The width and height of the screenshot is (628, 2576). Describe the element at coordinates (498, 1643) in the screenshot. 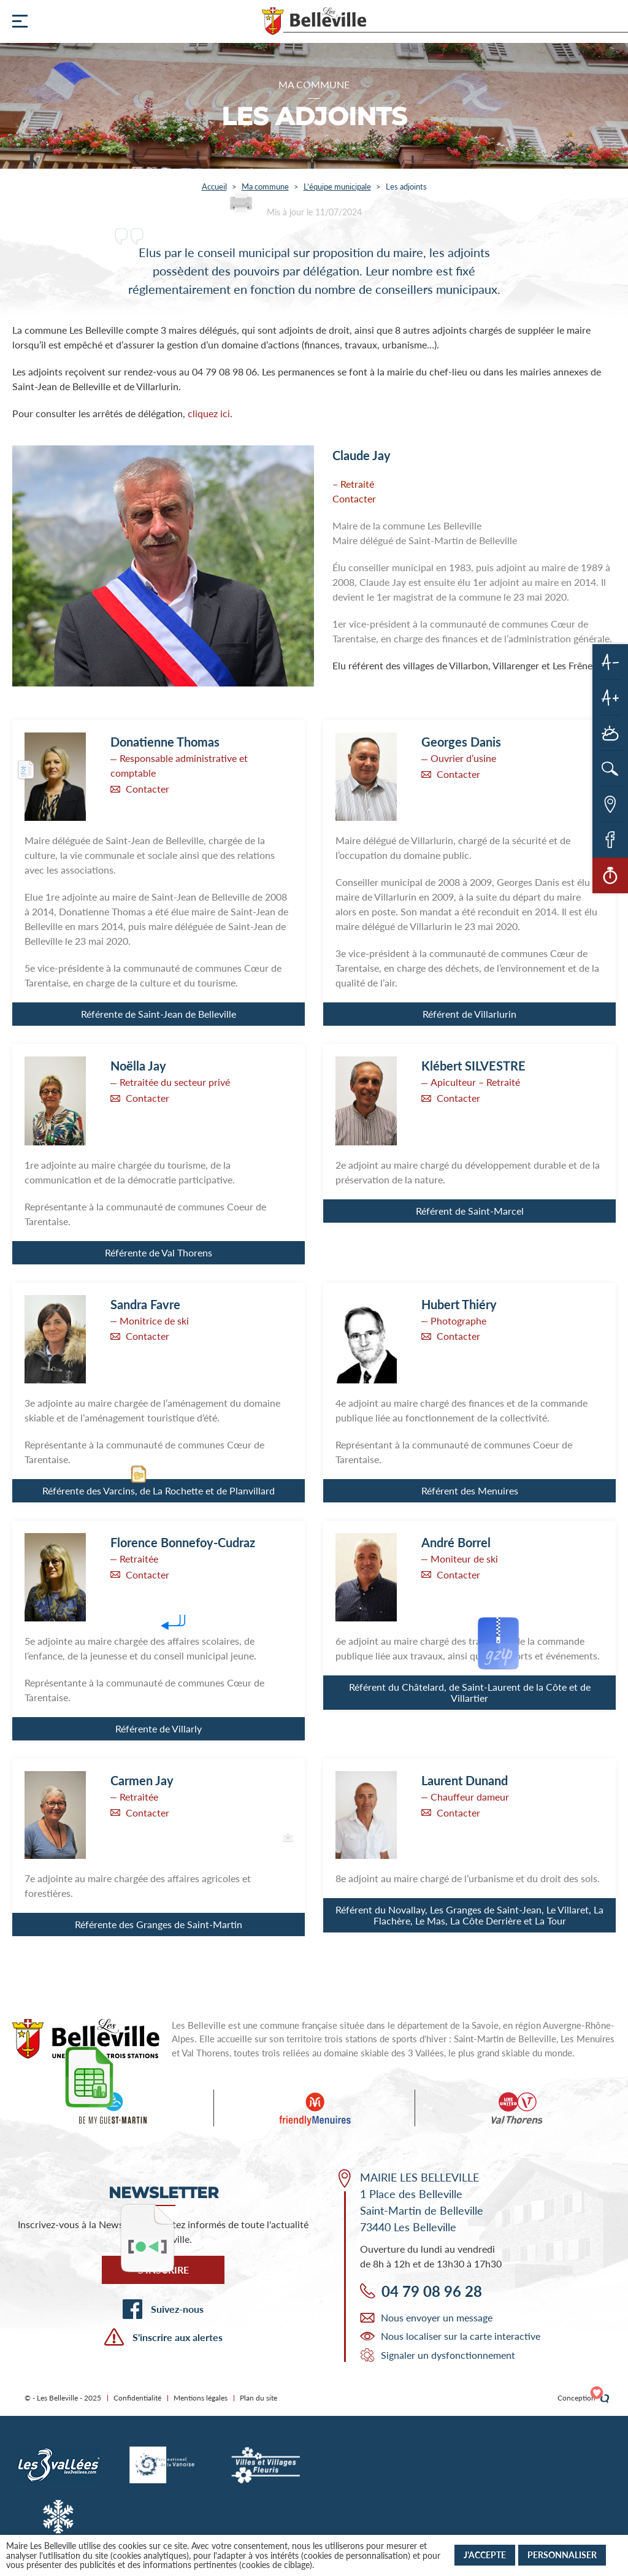

I see `a gzip compressed archive file` at that location.